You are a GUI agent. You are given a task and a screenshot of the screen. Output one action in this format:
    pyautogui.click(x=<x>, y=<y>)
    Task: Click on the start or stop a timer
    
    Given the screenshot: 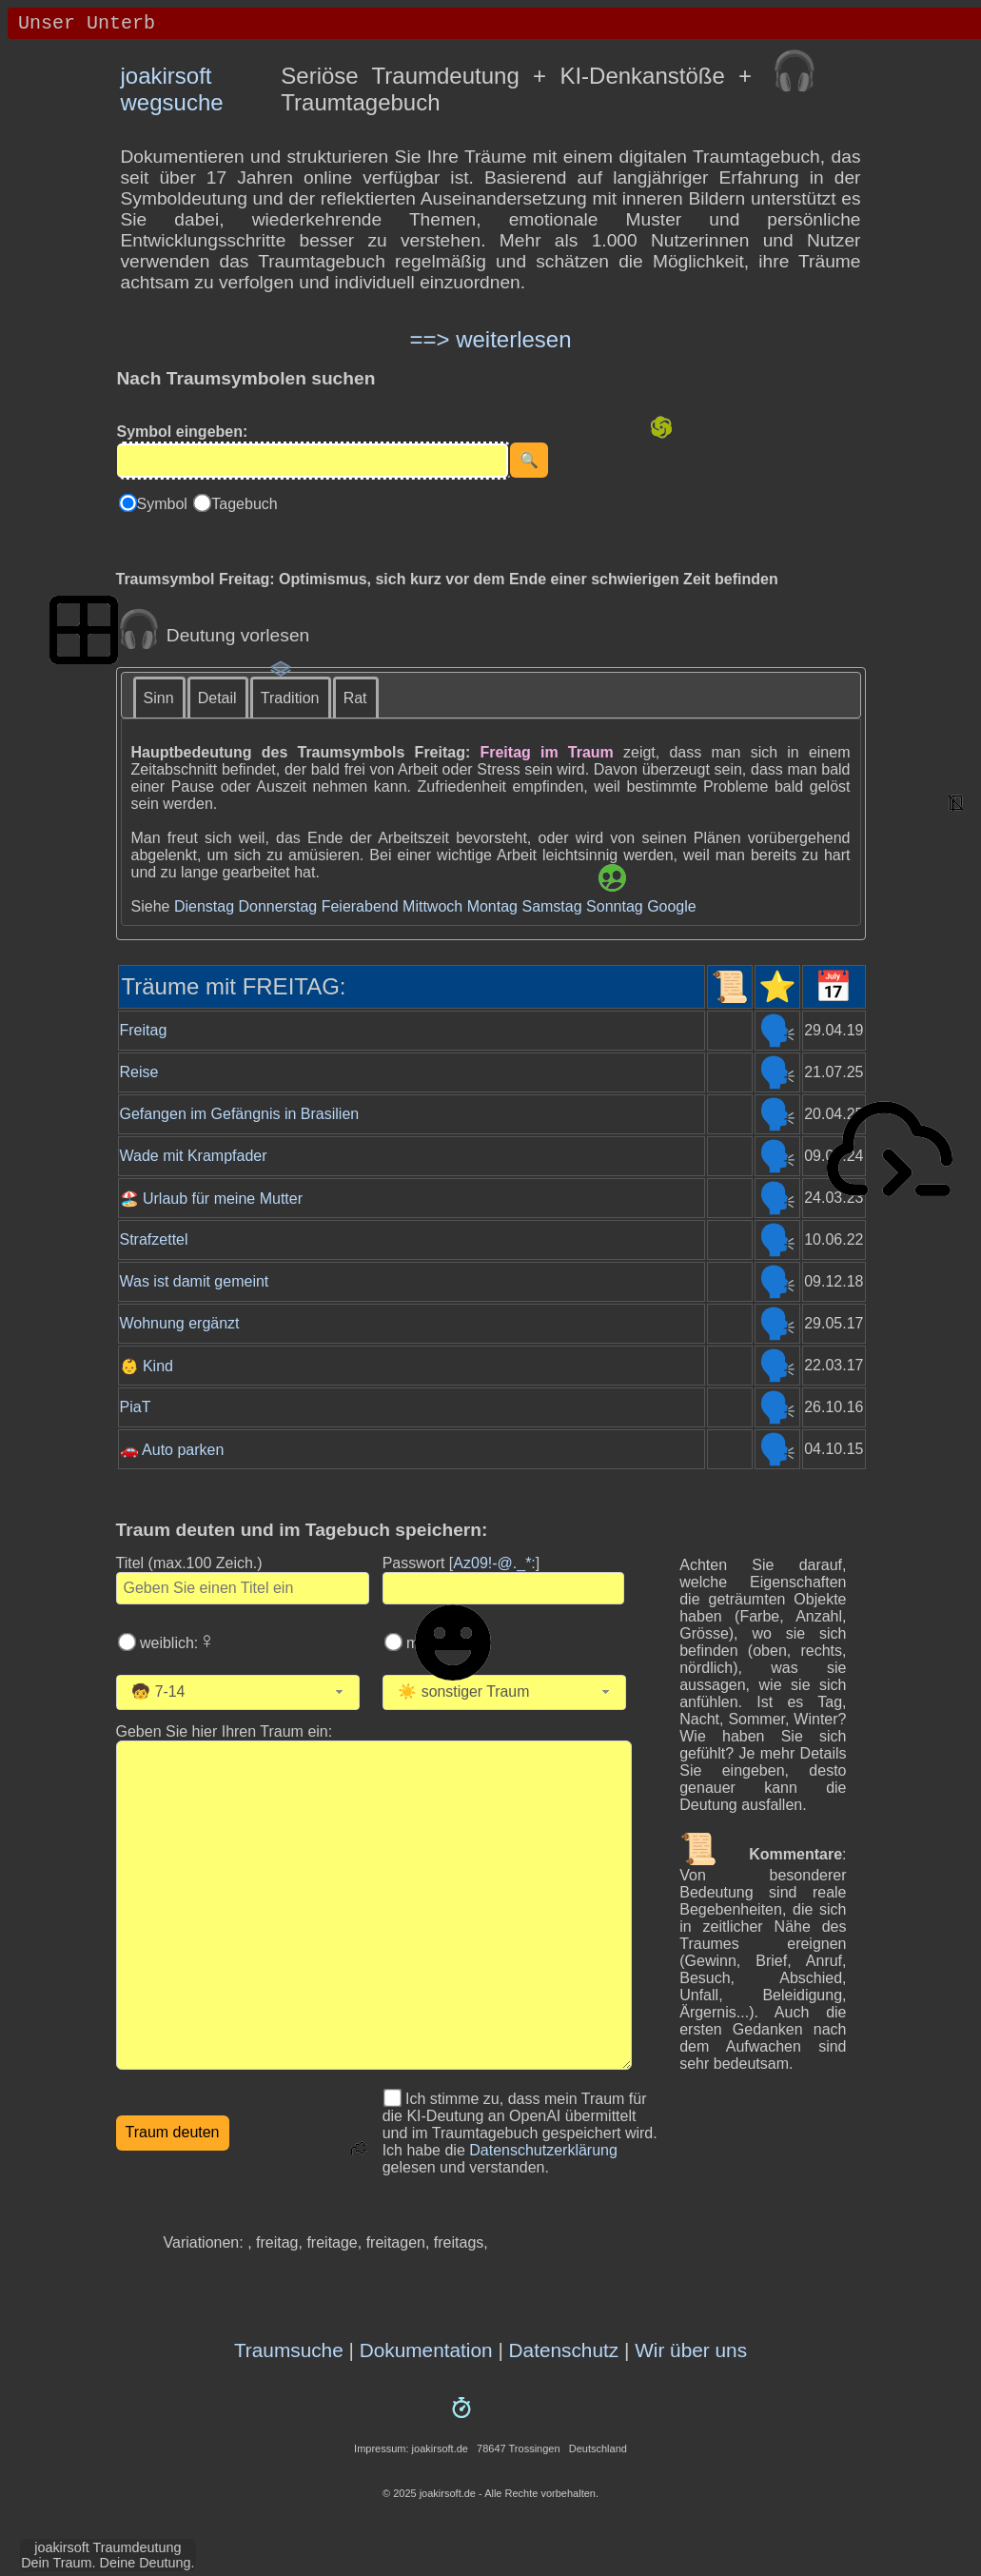 What is the action you would take?
    pyautogui.click(x=461, y=2408)
    